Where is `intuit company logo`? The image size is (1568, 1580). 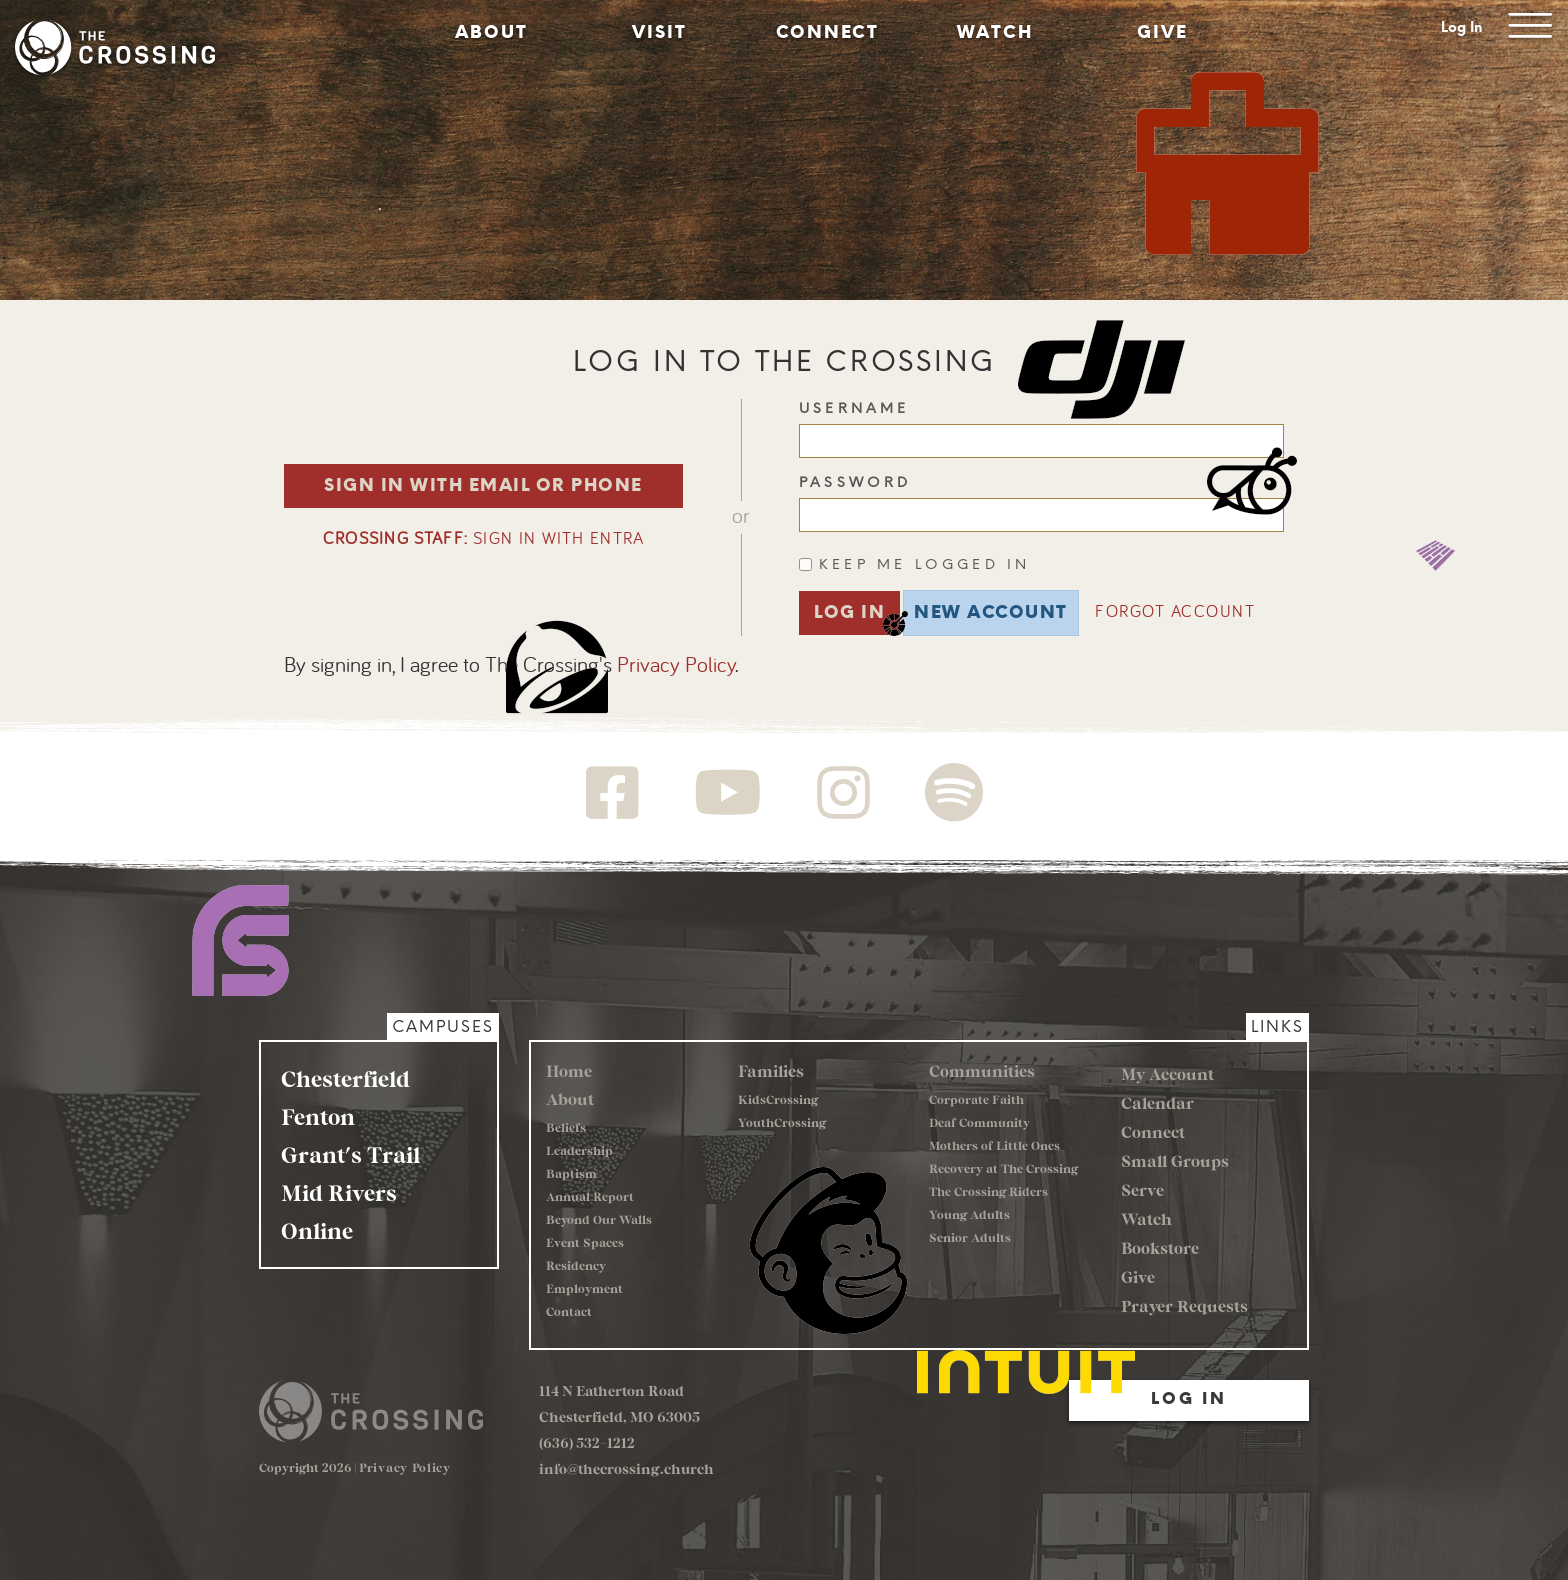
intuit company logo is located at coordinates (1026, 1372).